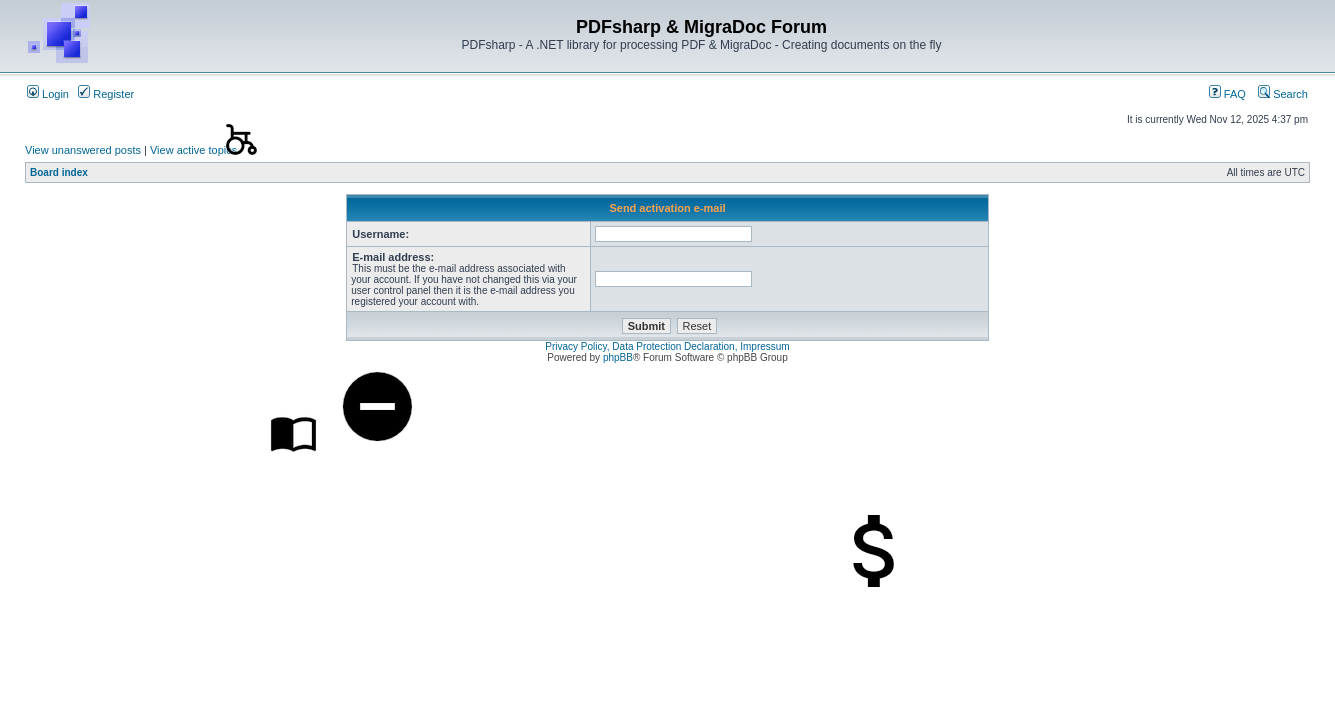 The width and height of the screenshot is (1335, 720). I want to click on do not disturb mode is enabled, so click(377, 406).